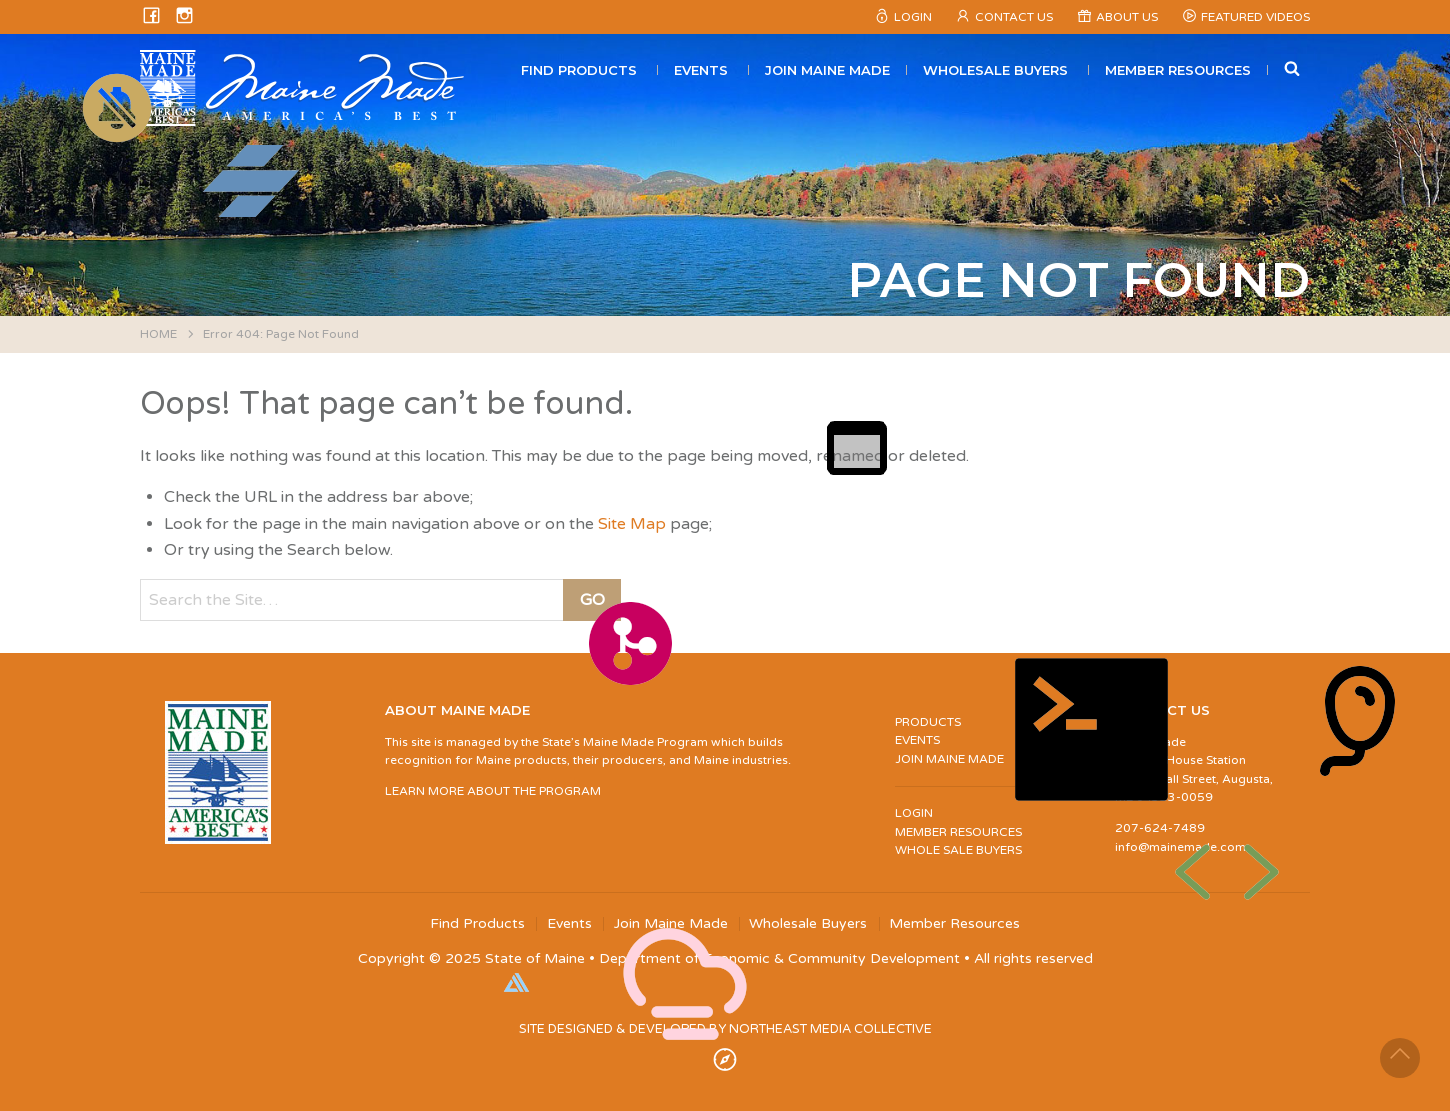 This screenshot has width=1450, height=1111. What do you see at coordinates (685, 984) in the screenshot?
I see `indicates foggy weather conditions` at bounding box center [685, 984].